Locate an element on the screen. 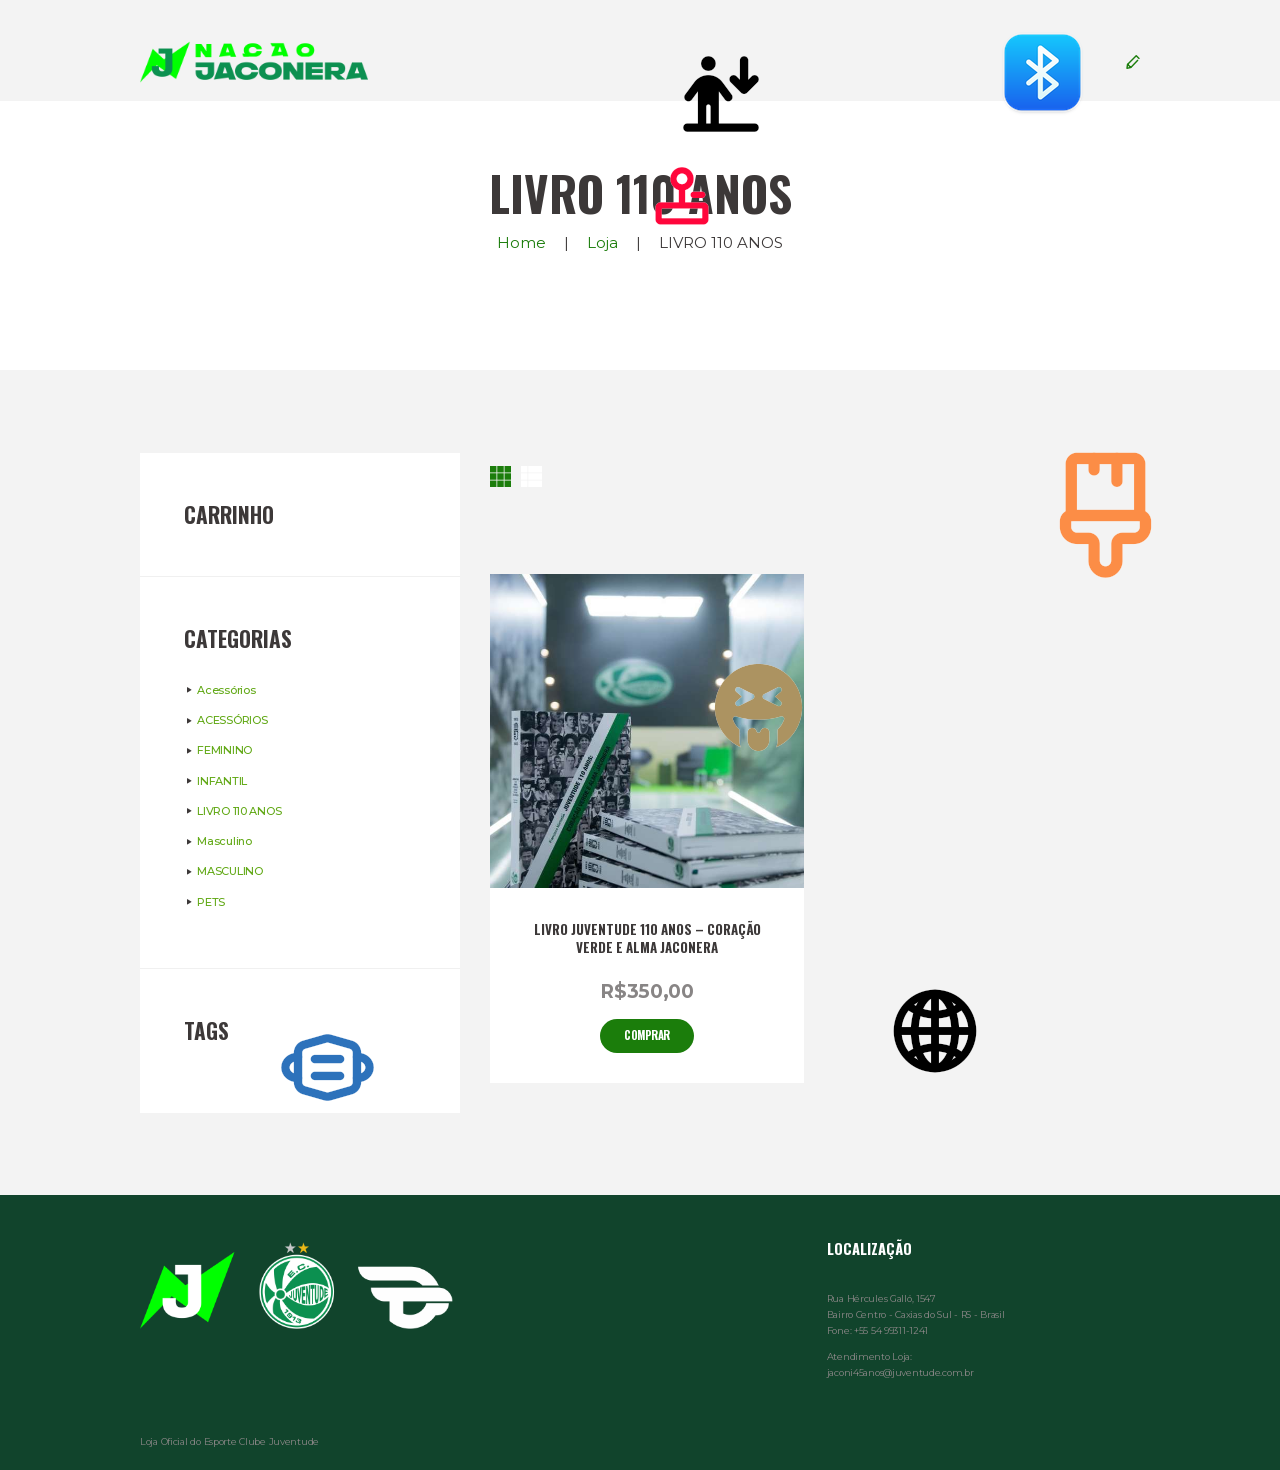  toggle bluetooth on or off is located at coordinates (1042, 72).